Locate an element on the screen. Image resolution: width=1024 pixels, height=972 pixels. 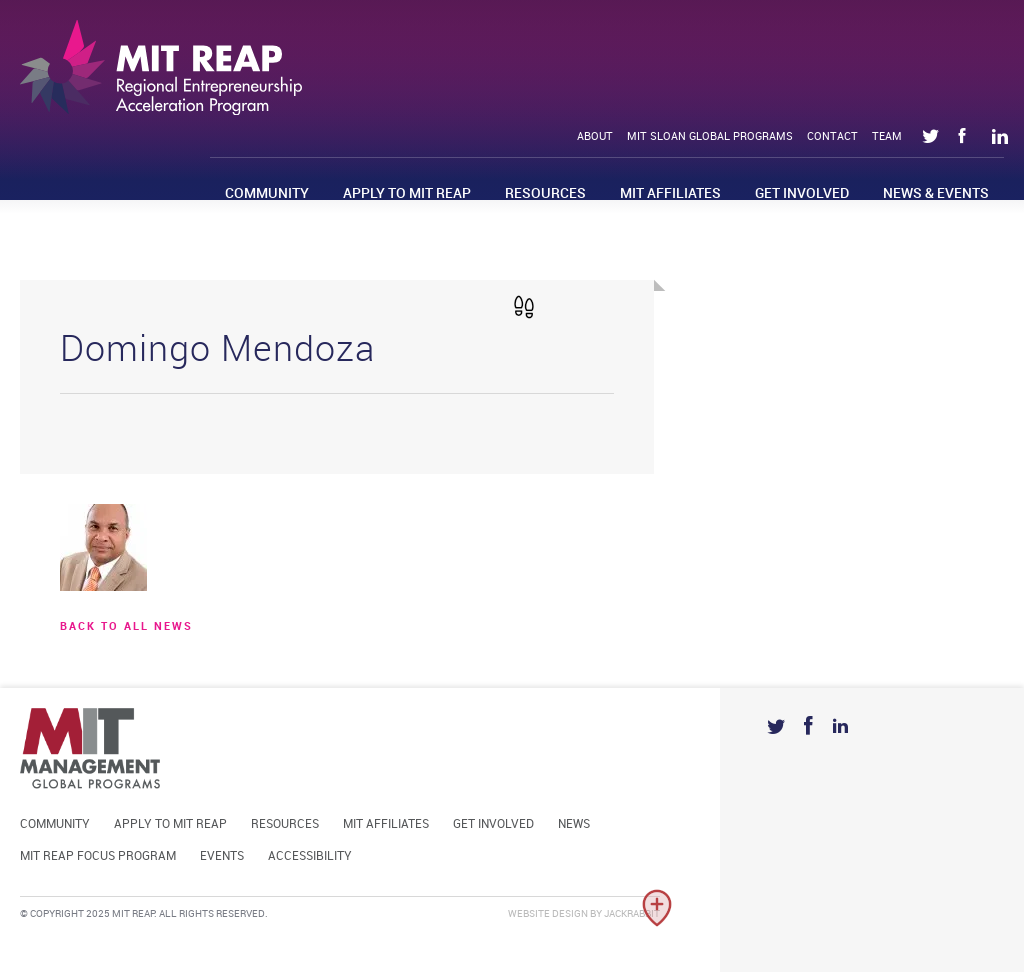
view walking directions or pedestrian route is located at coordinates (524, 307).